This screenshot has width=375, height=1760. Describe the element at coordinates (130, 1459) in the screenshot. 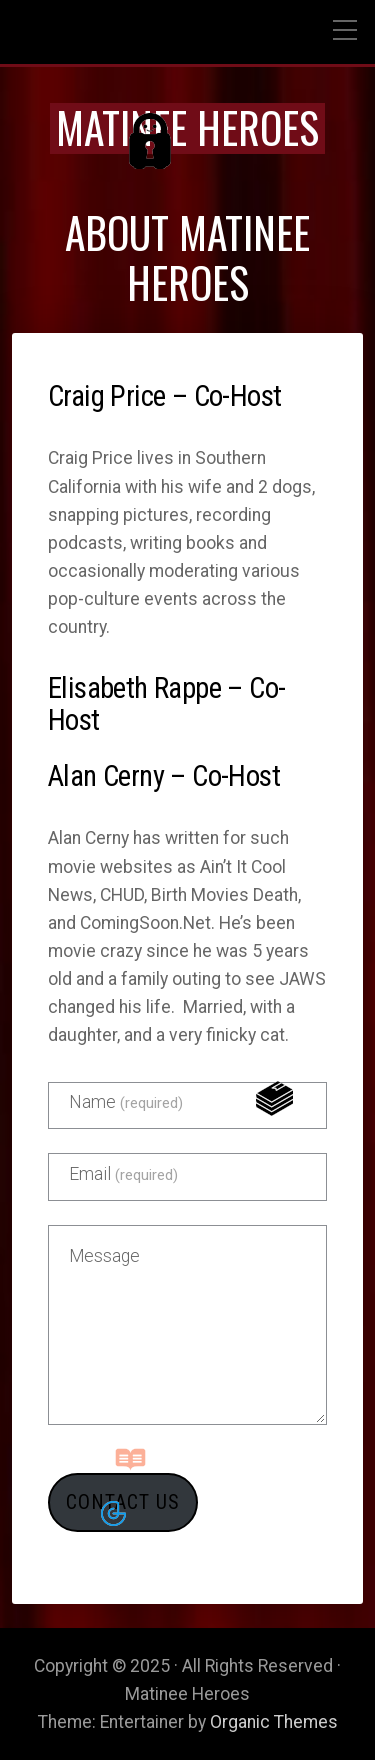

I see `view readme documentation` at that location.